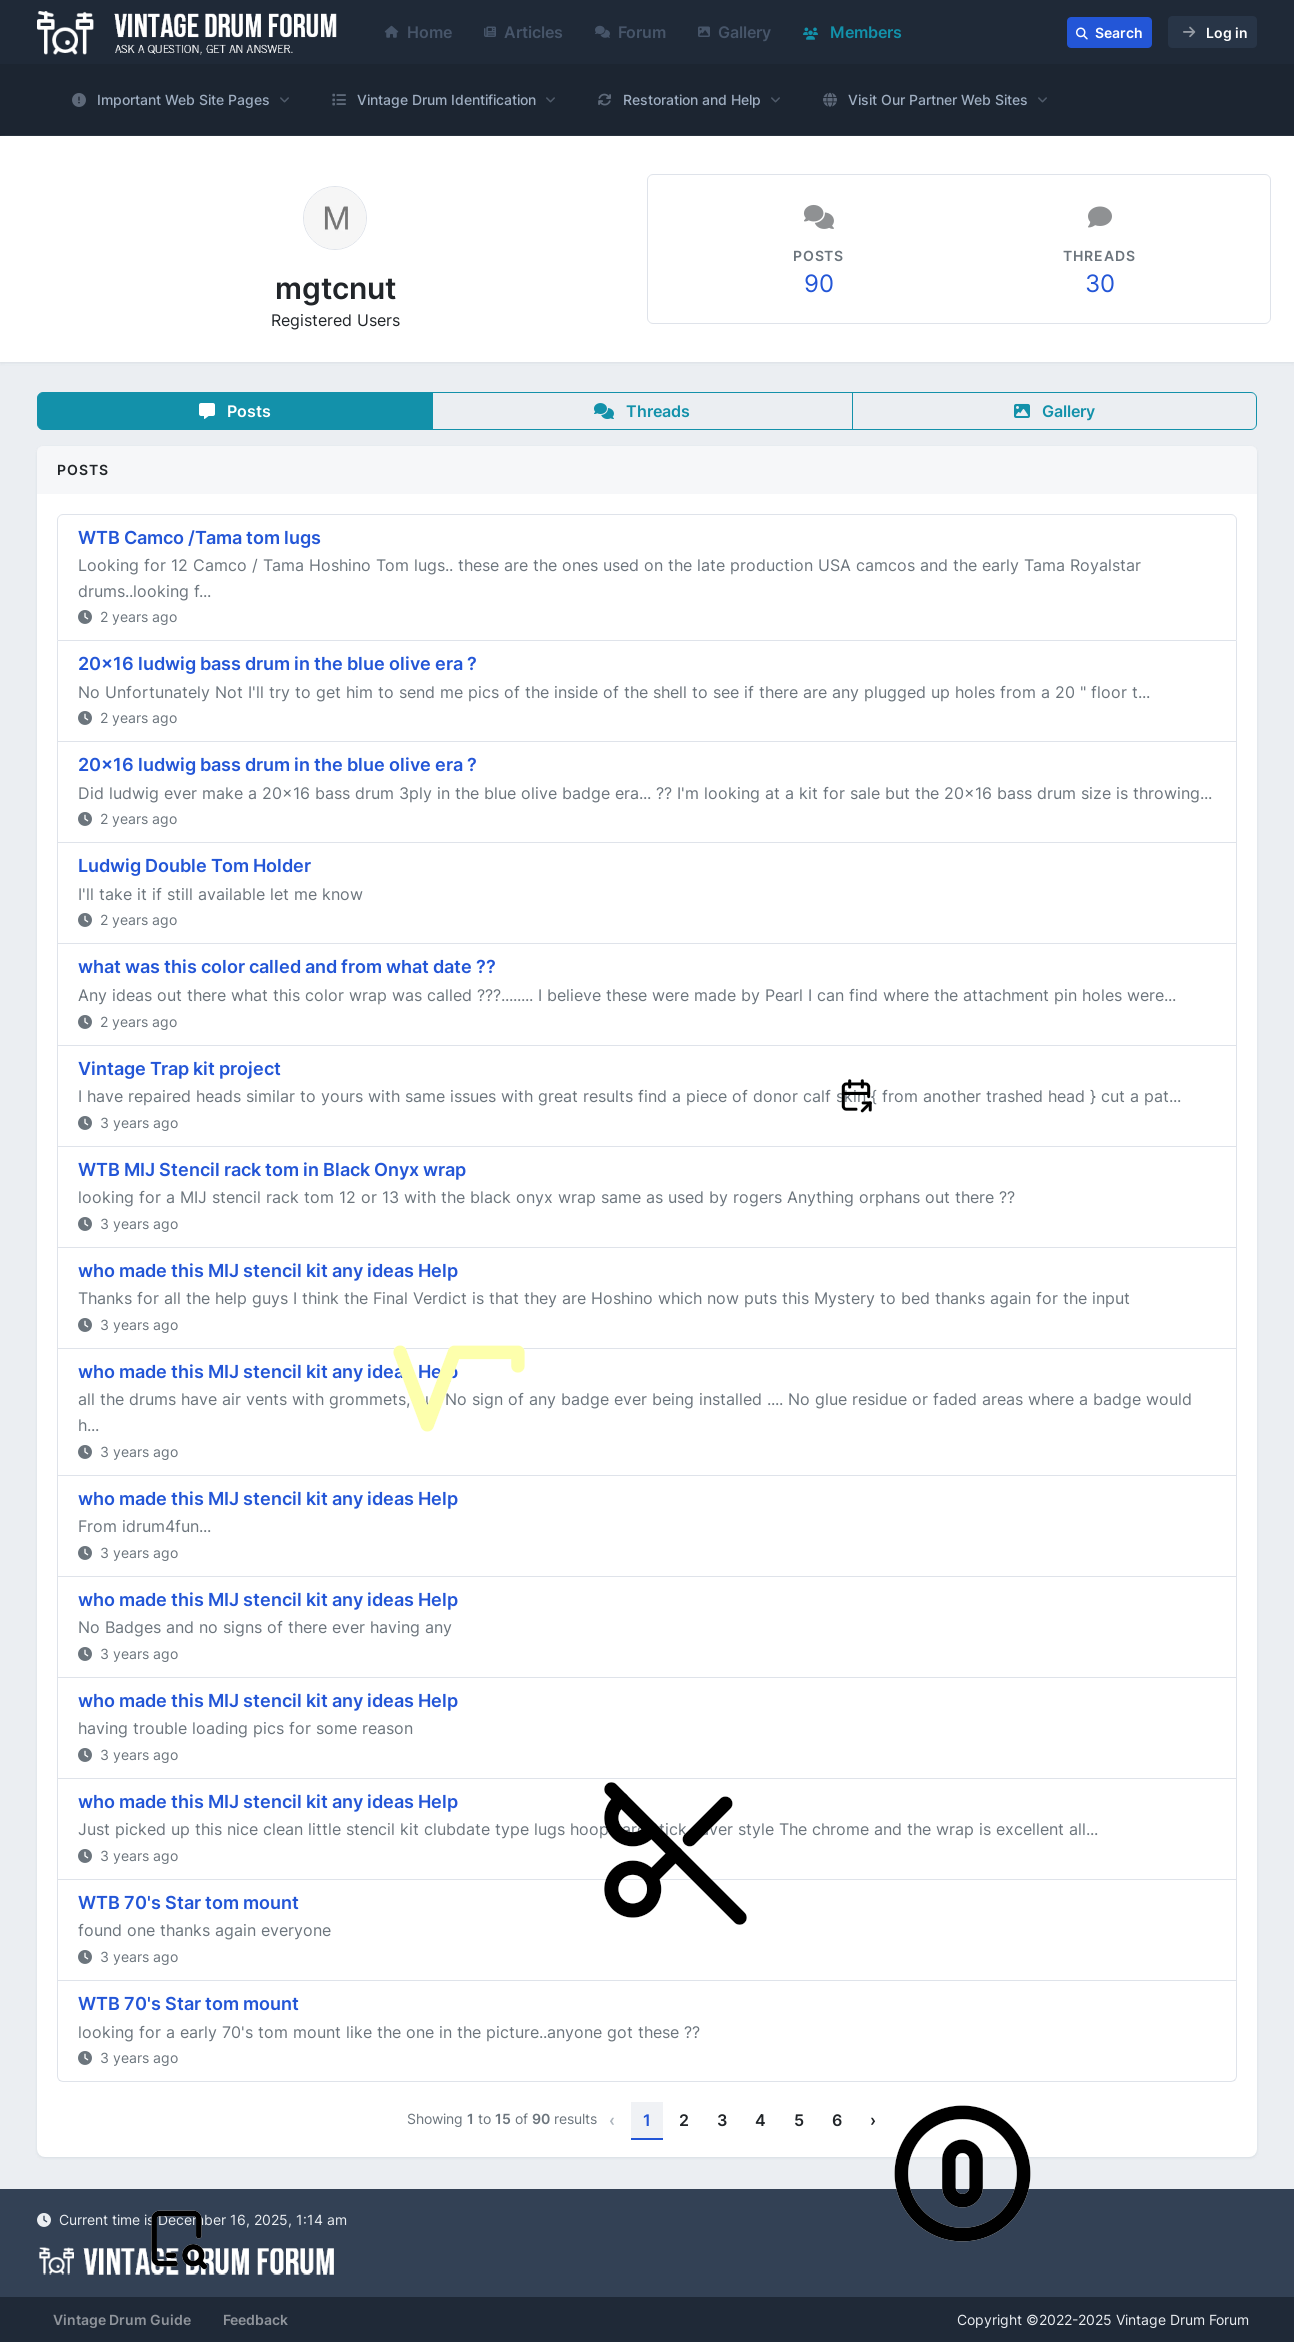 This screenshot has height=2342, width=1294. Describe the element at coordinates (962, 2173) in the screenshot. I see `indicates an "O" option or selection in a multiple choice interface` at that location.